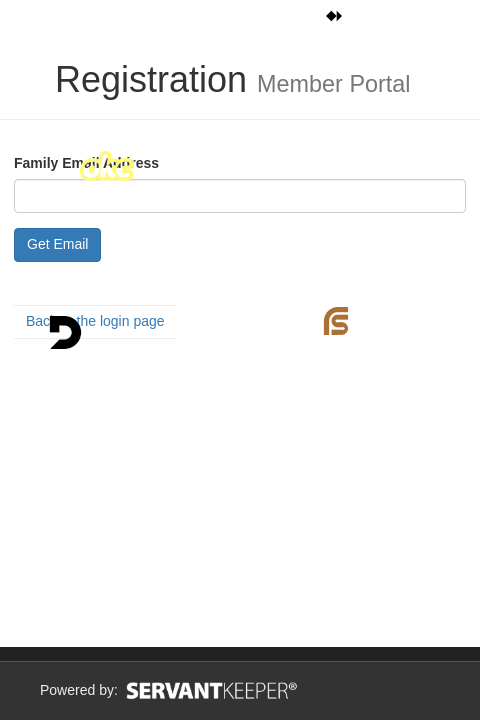 Image resolution: width=480 pixels, height=720 pixels. What do you see at coordinates (336, 321) in the screenshot?
I see `rsocket protocol or framework branding` at bounding box center [336, 321].